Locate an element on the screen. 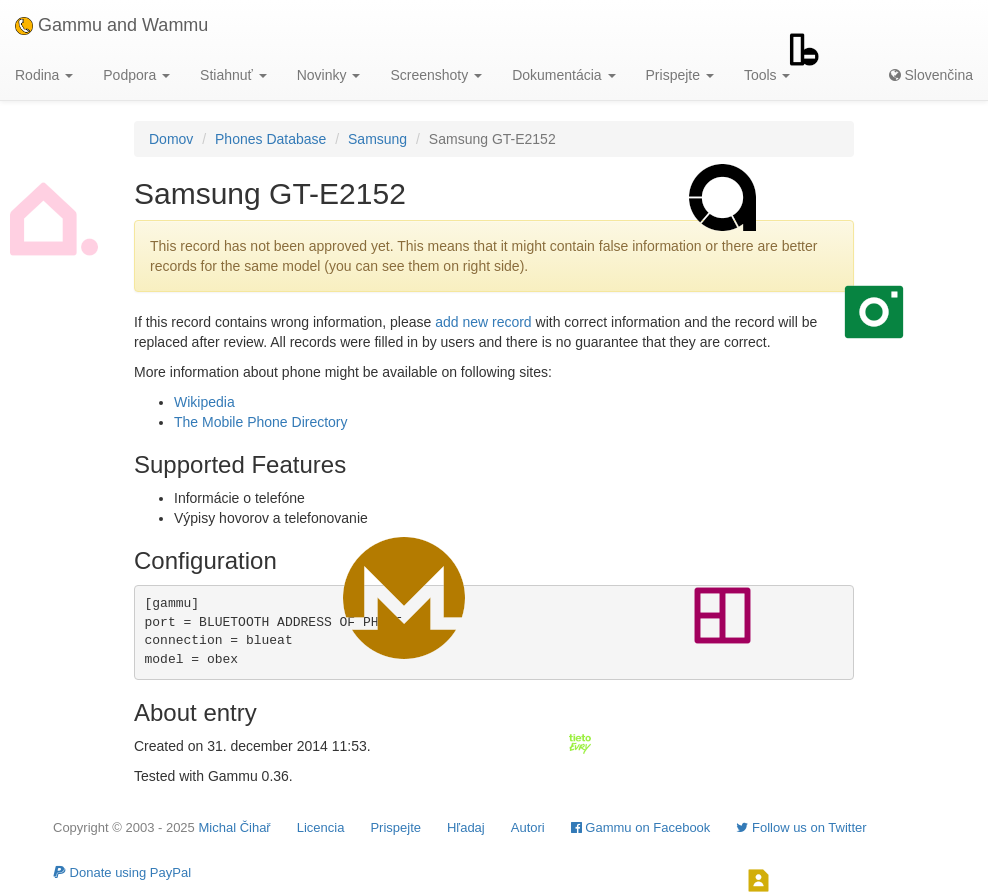 The image size is (988, 896). open camera to take a photo is located at coordinates (874, 312).